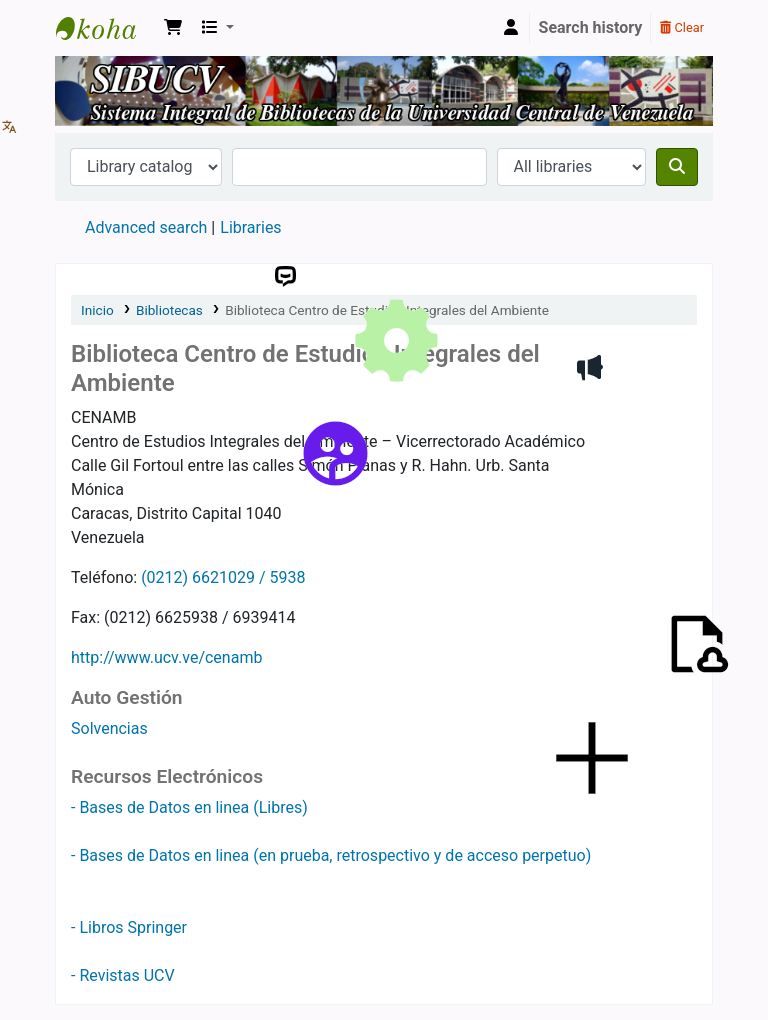 This screenshot has width=768, height=1020. I want to click on open chatbot assistant, so click(285, 276).